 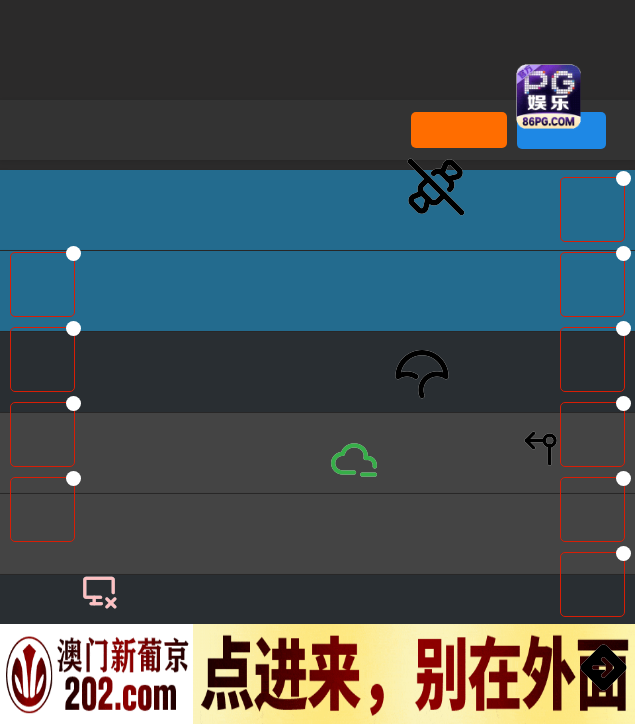 I want to click on disable candy or sweets mode, so click(x=436, y=187).